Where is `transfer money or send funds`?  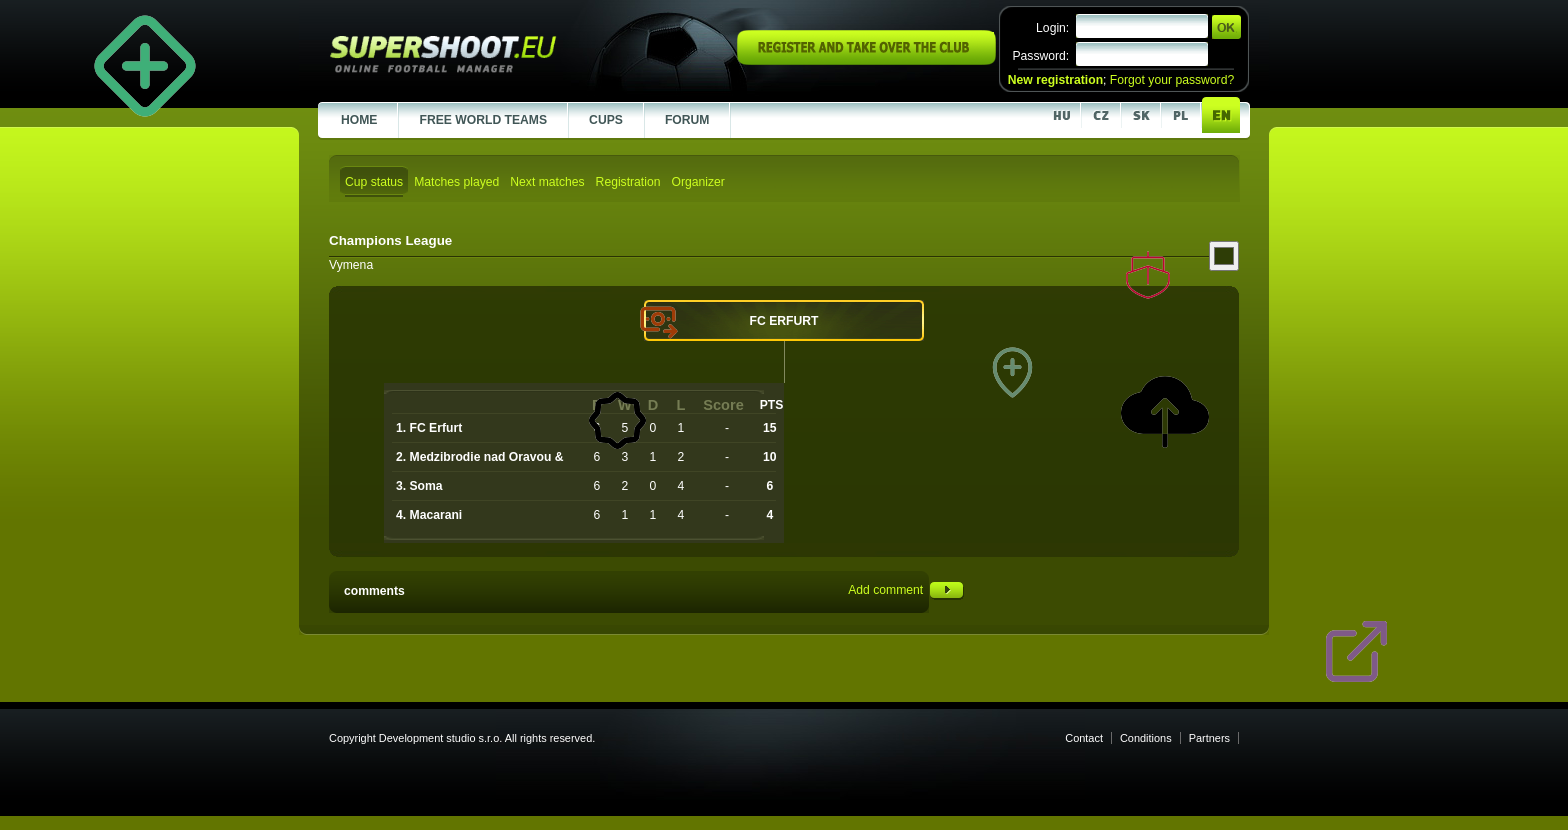
transfer money or send funds is located at coordinates (658, 319).